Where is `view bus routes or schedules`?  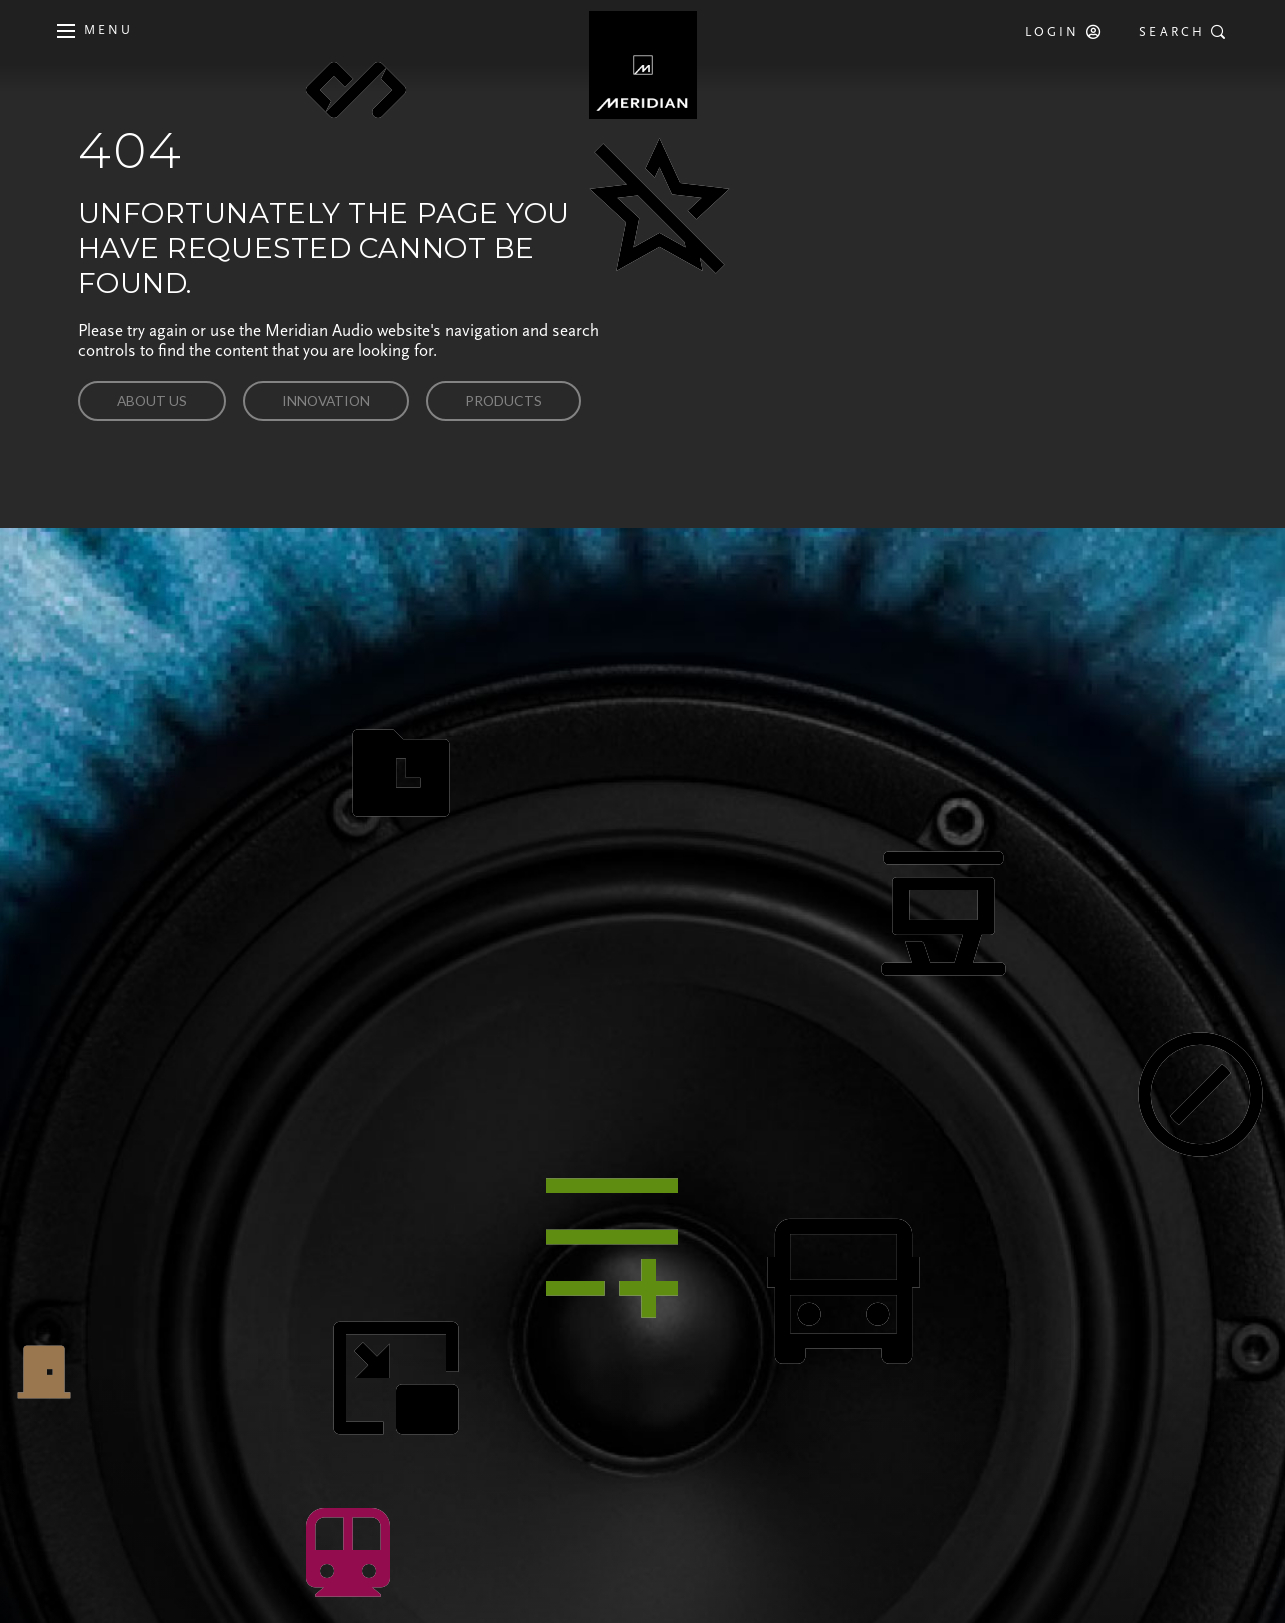
view bus routes or schedules is located at coordinates (843, 1287).